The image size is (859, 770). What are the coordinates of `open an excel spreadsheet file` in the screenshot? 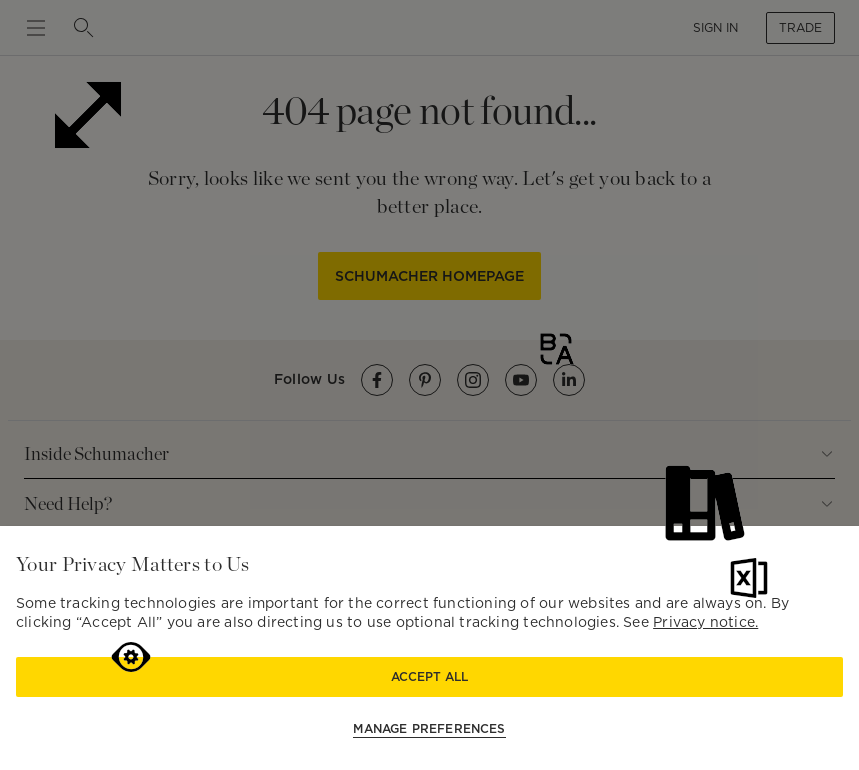 It's located at (749, 578).